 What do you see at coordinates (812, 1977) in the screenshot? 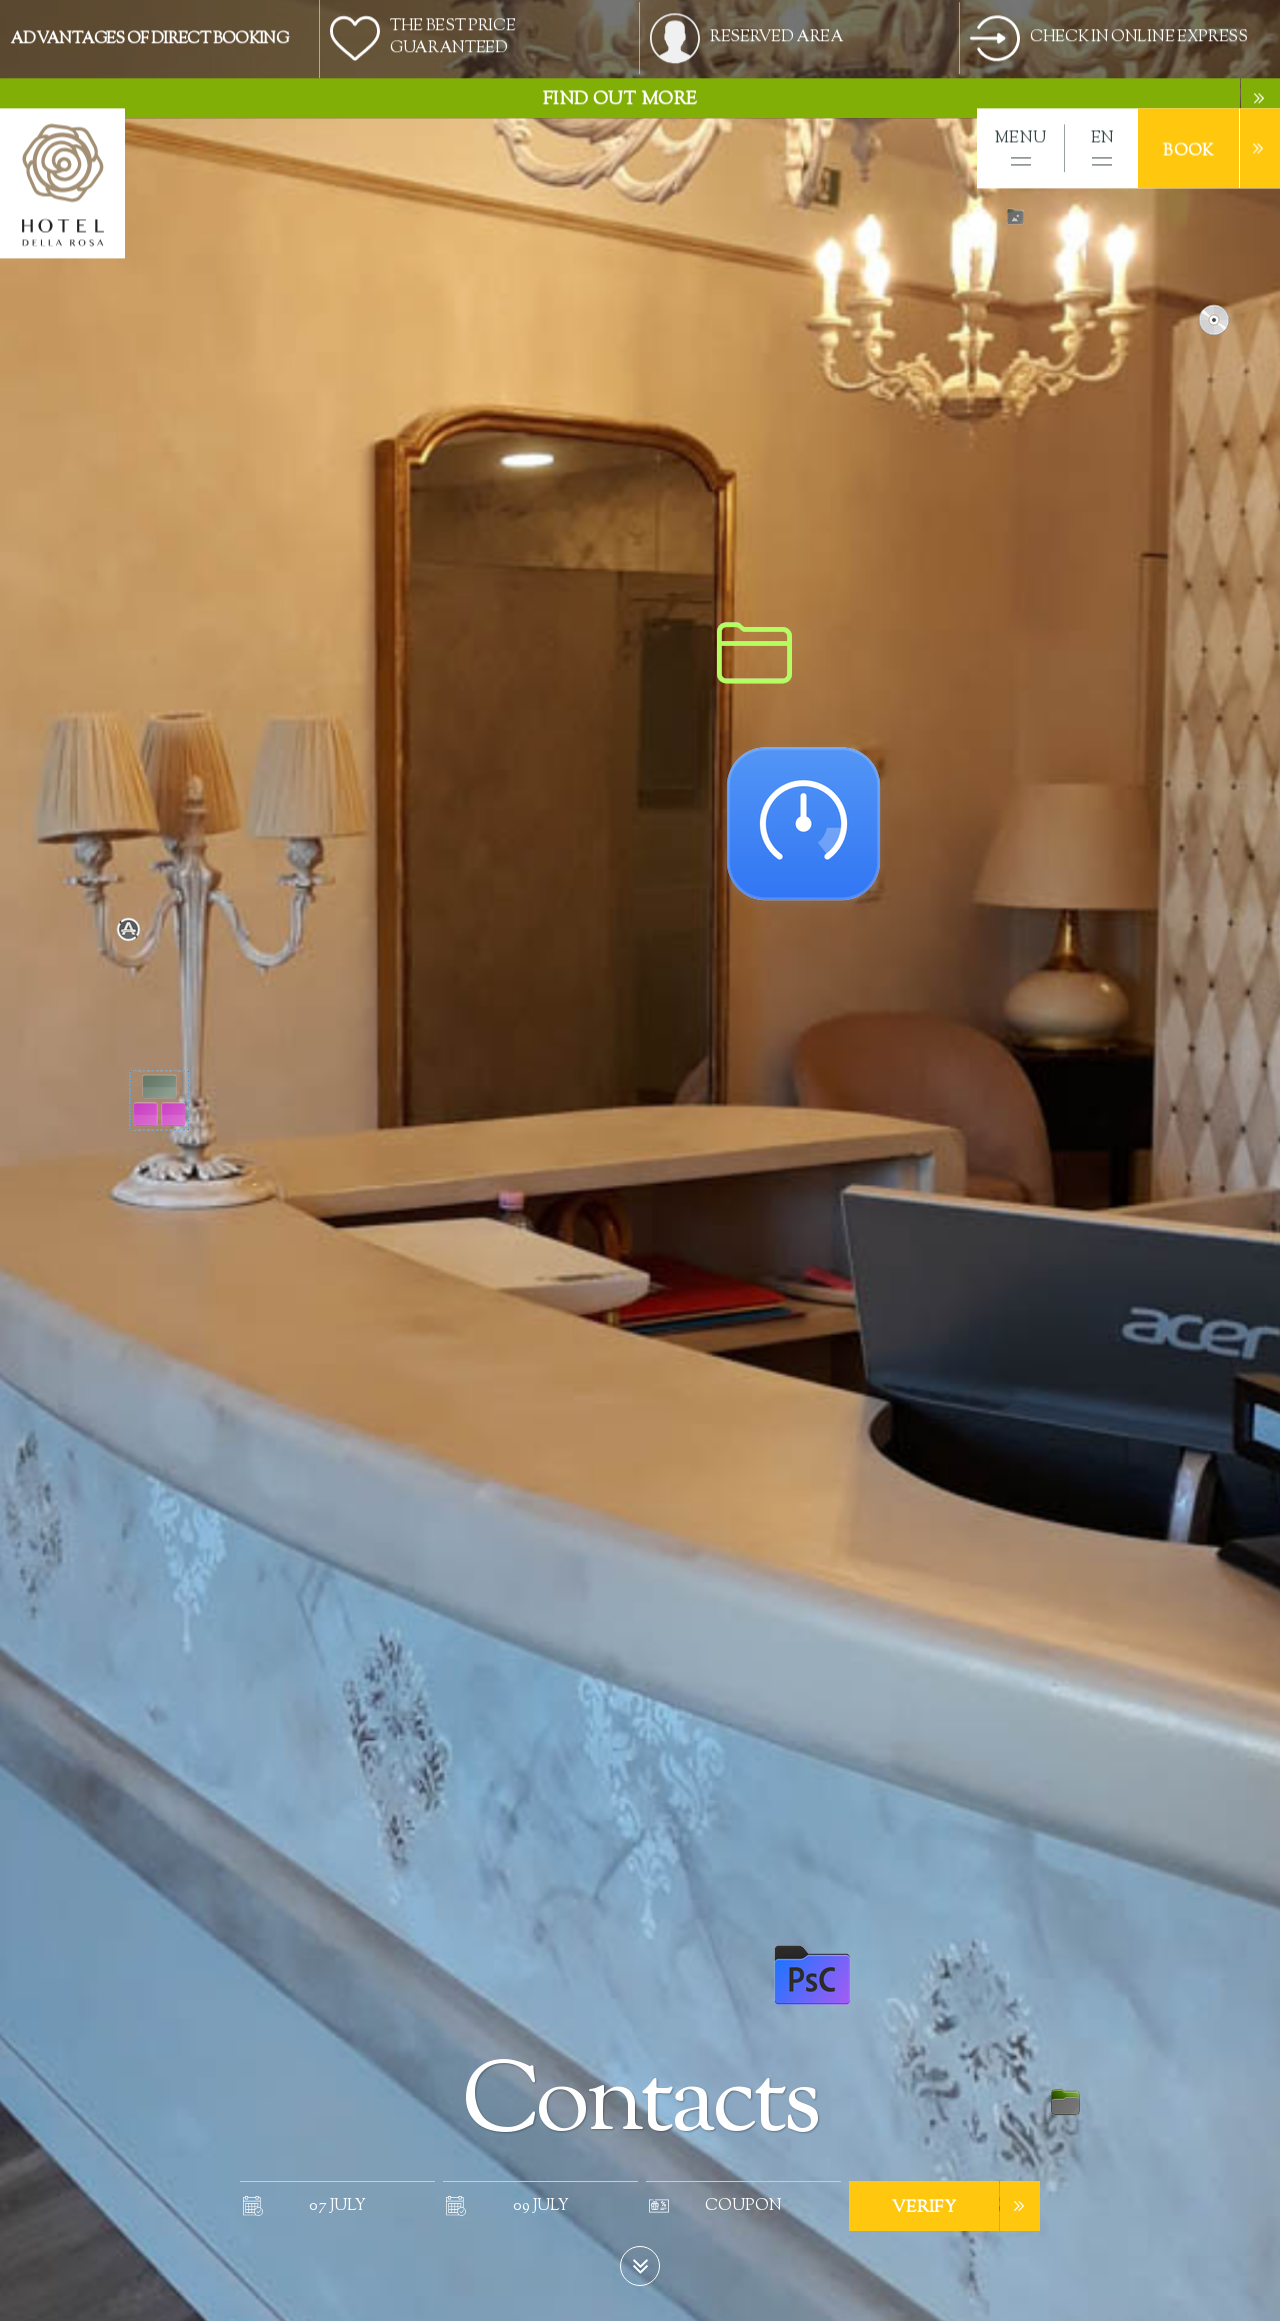
I see `open folder containing adobe photoshop classic files` at bounding box center [812, 1977].